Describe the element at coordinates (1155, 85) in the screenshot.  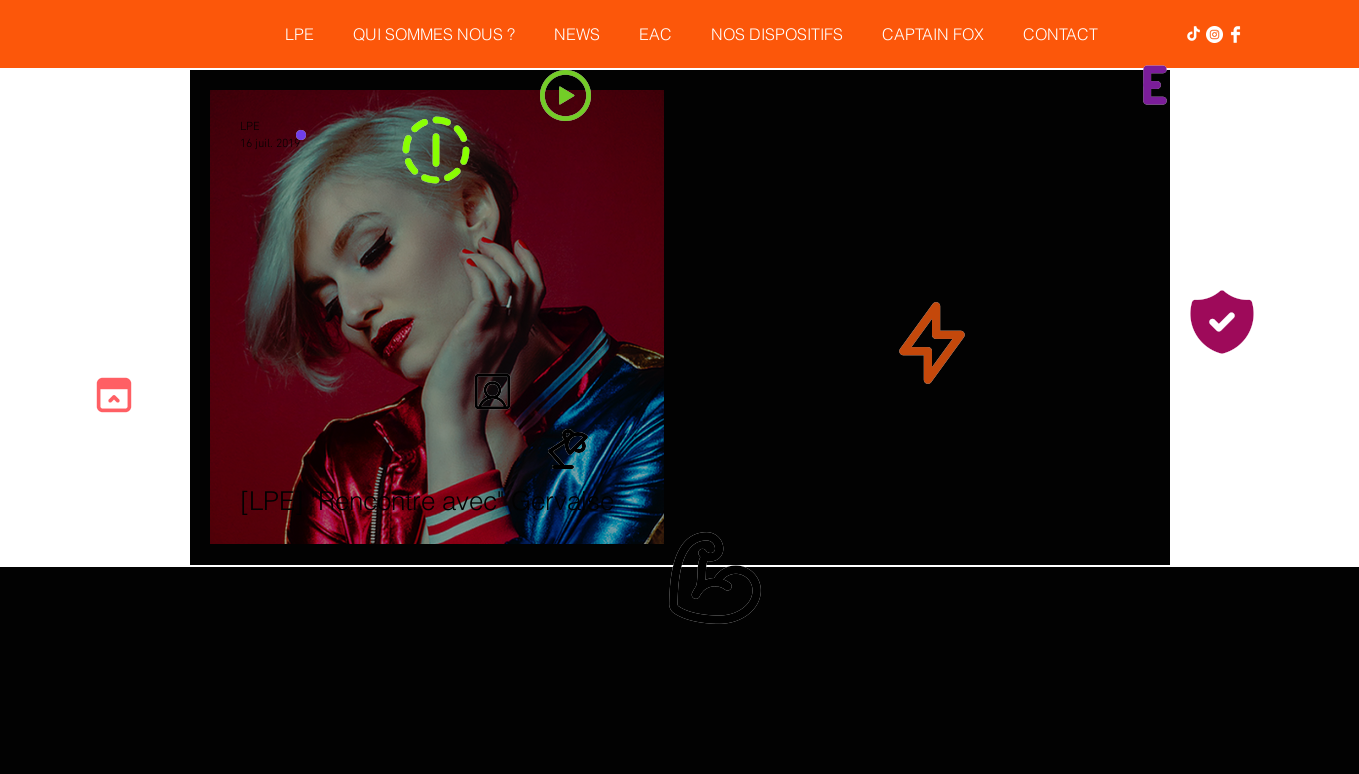
I see `indicates an "E" label or category marker` at that location.